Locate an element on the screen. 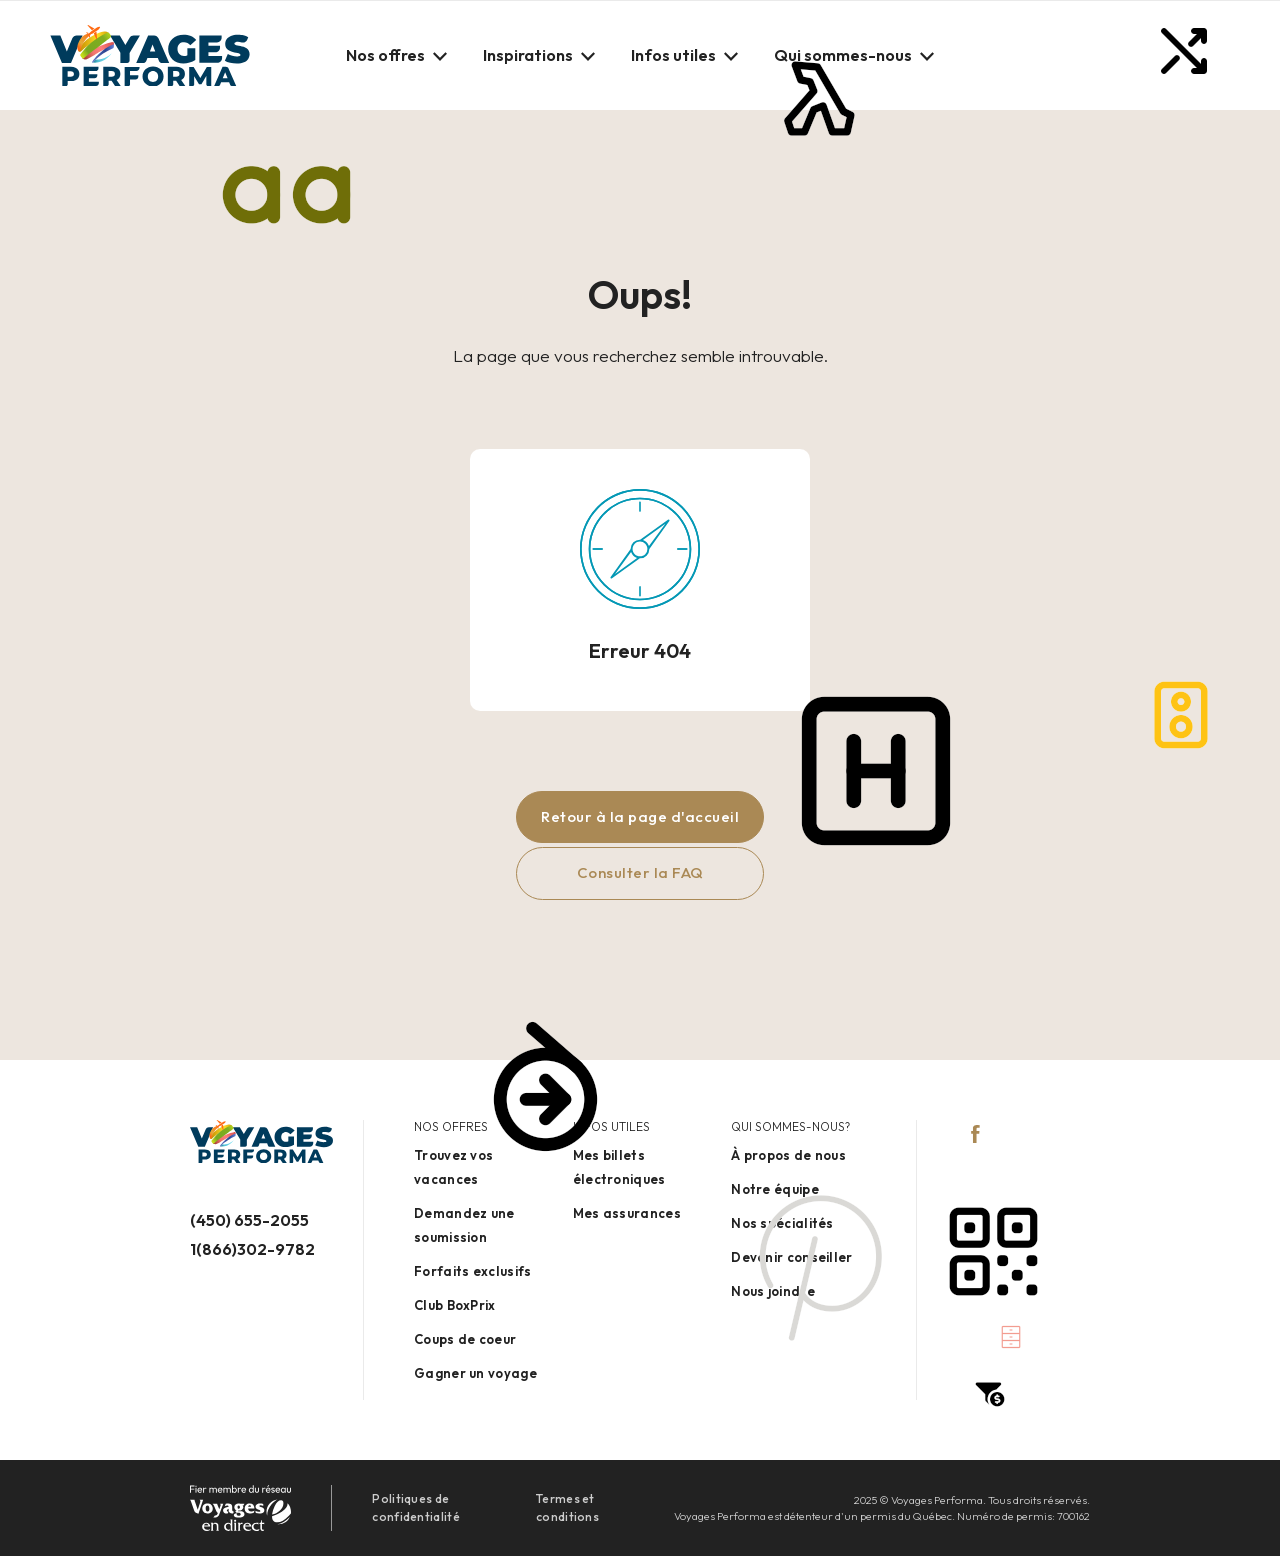 This screenshot has height=1556, width=1280. access storage or file organization is located at coordinates (1011, 1337).